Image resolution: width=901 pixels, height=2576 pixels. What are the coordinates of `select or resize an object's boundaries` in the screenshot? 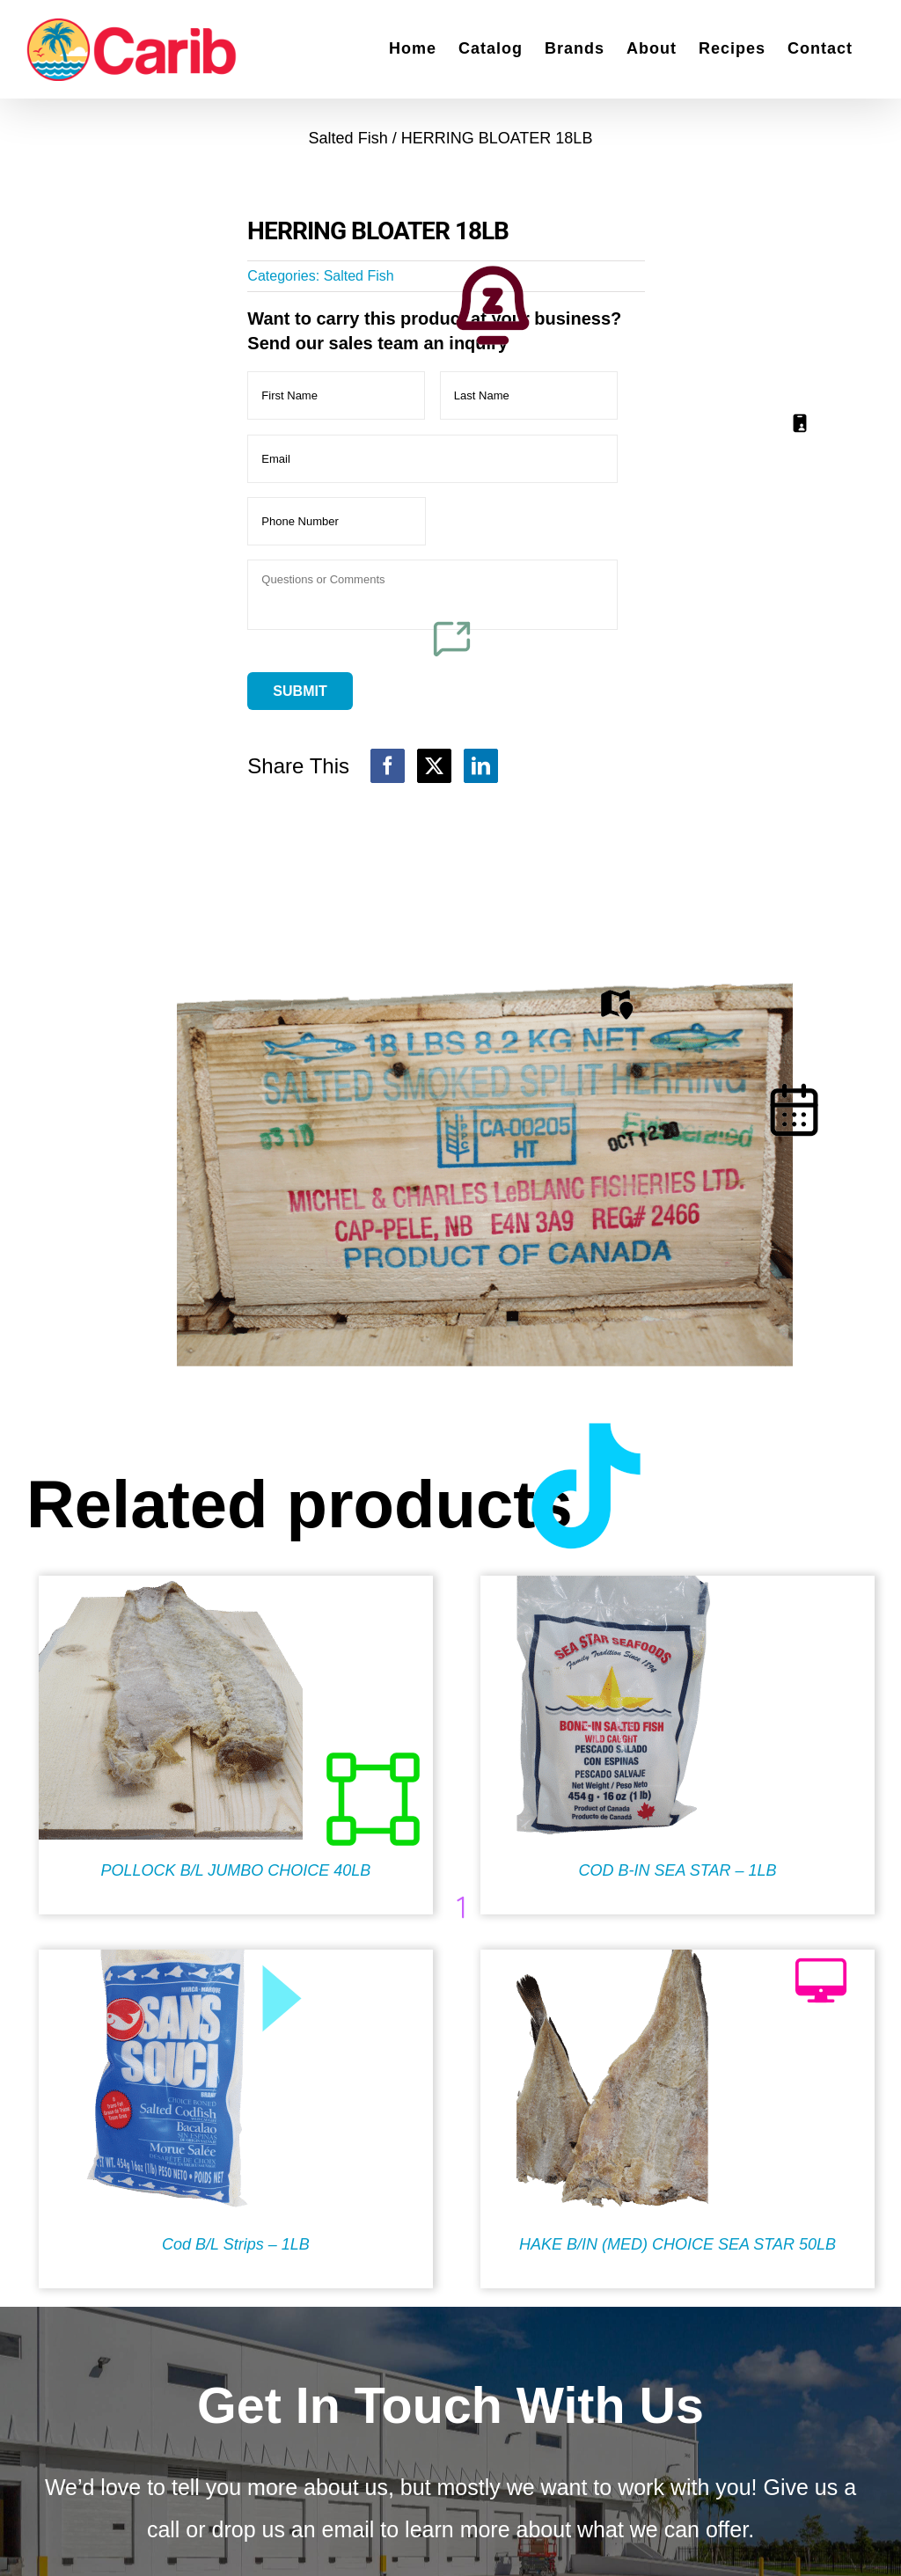 It's located at (373, 1799).